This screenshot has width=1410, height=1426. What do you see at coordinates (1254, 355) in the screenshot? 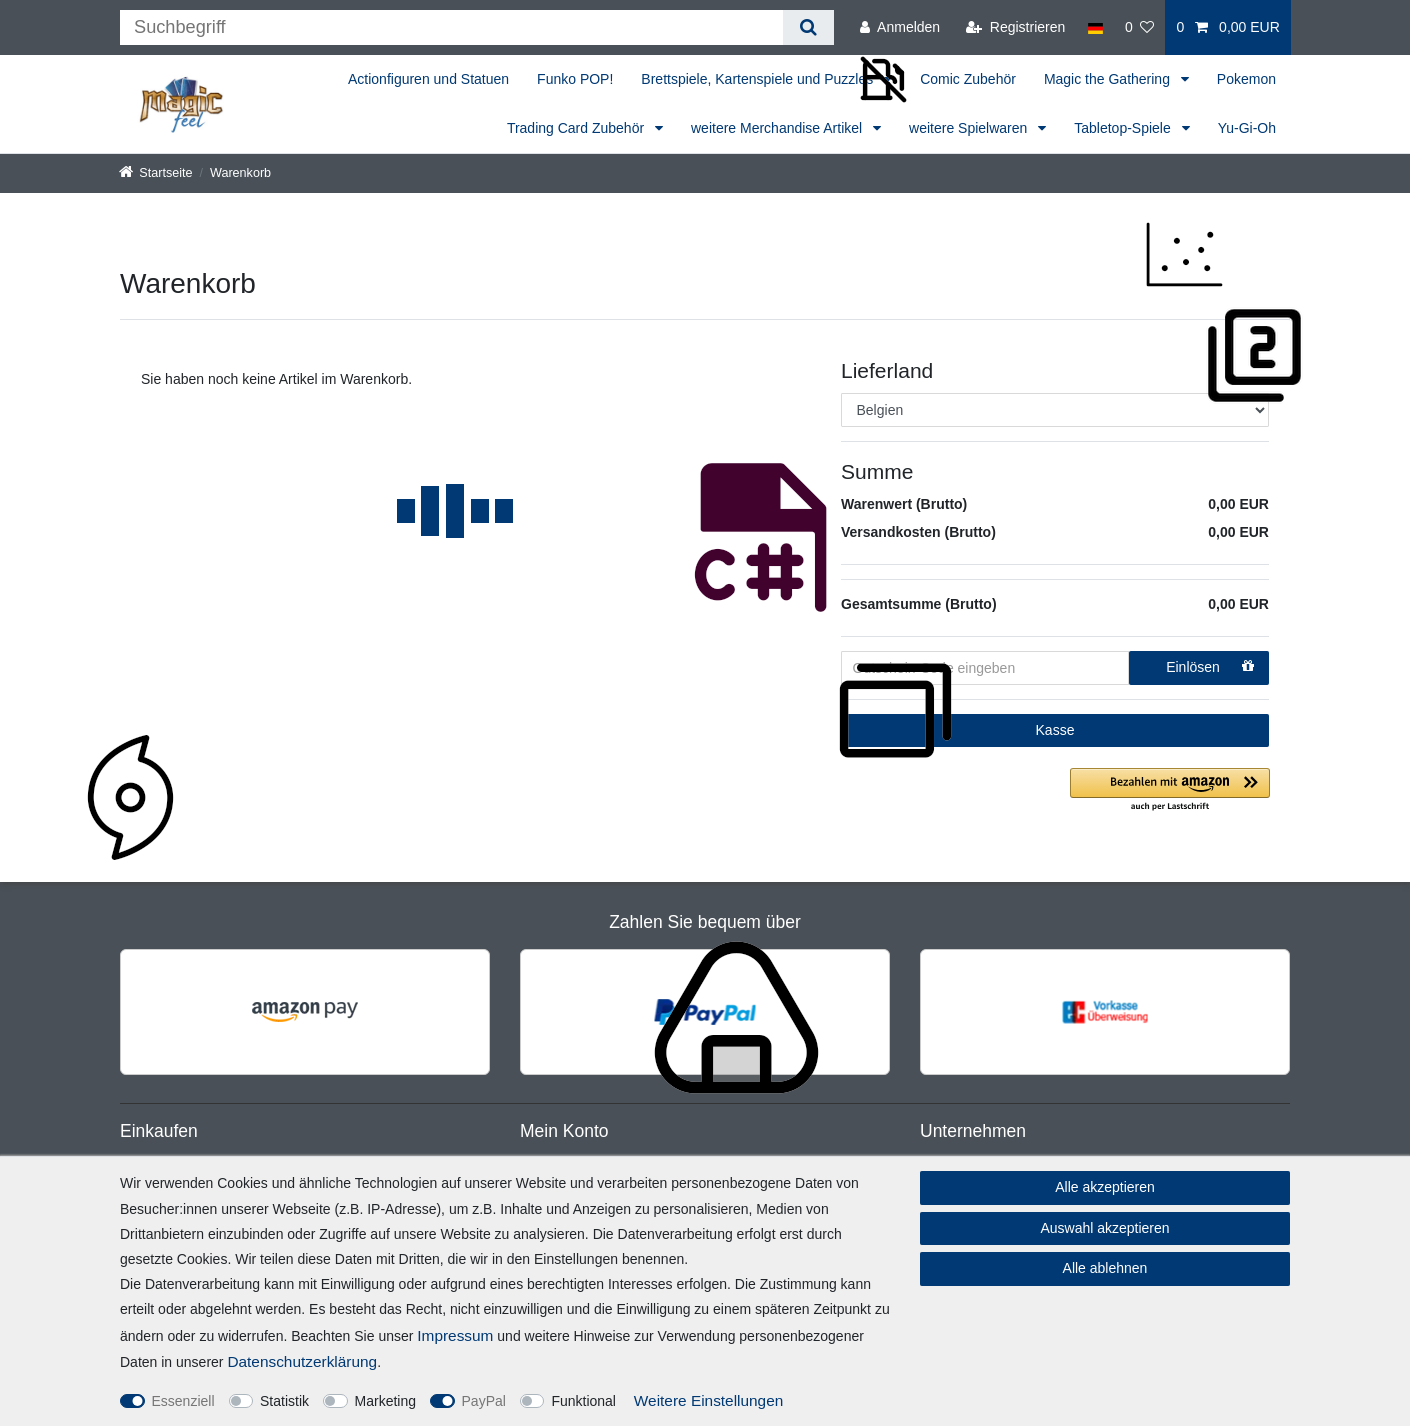
I see `indicates 2 items selected or stacked` at bounding box center [1254, 355].